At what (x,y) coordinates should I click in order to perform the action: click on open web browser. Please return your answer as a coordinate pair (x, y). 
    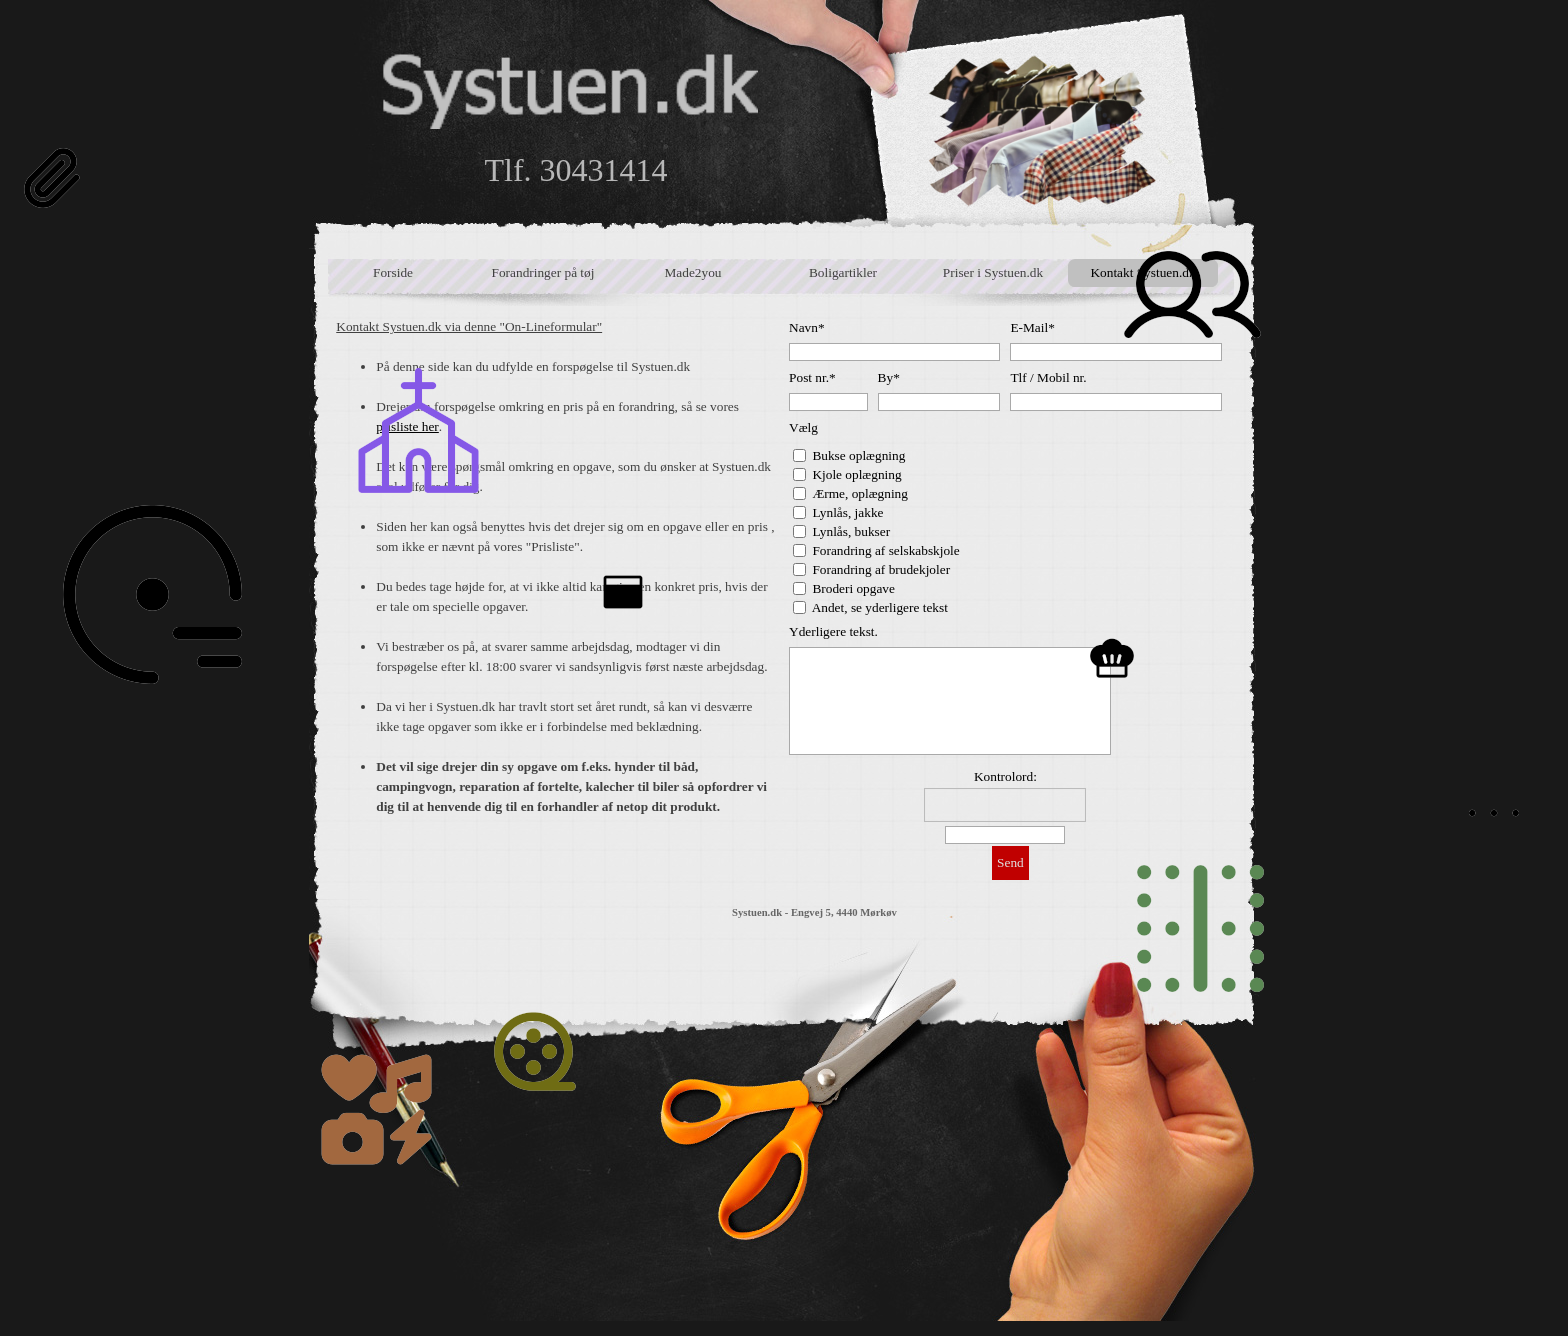
    Looking at the image, I should click on (623, 592).